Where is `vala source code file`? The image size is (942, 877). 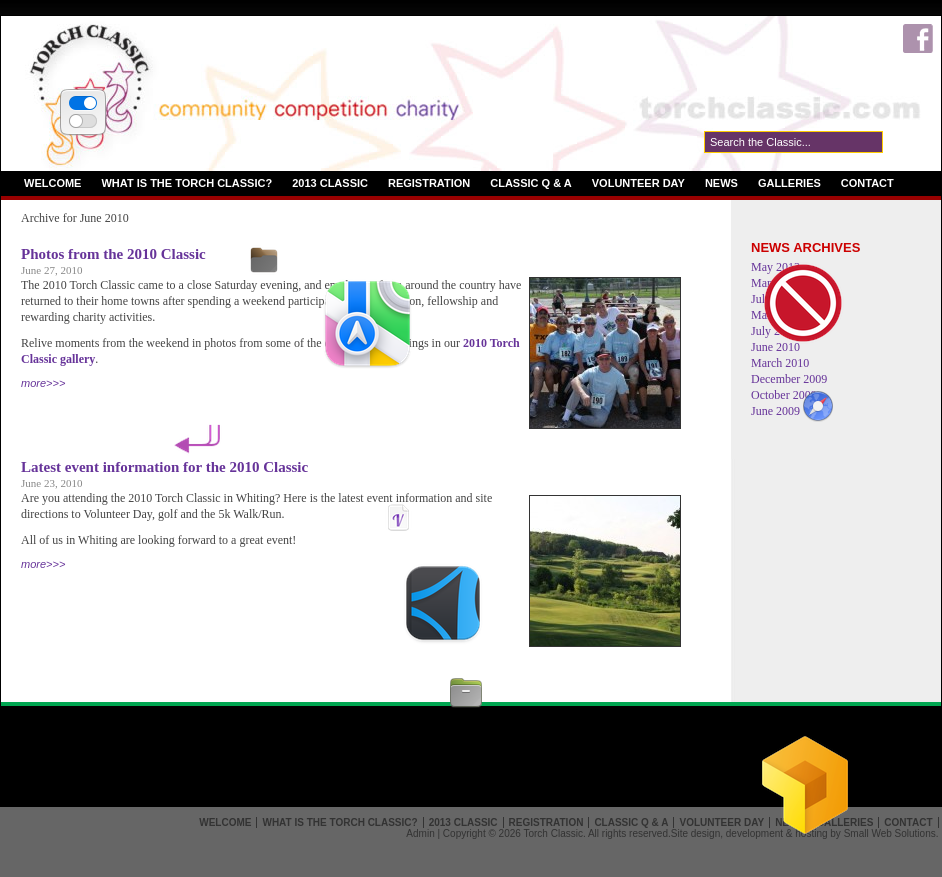
vala source code file is located at coordinates (398, 517).